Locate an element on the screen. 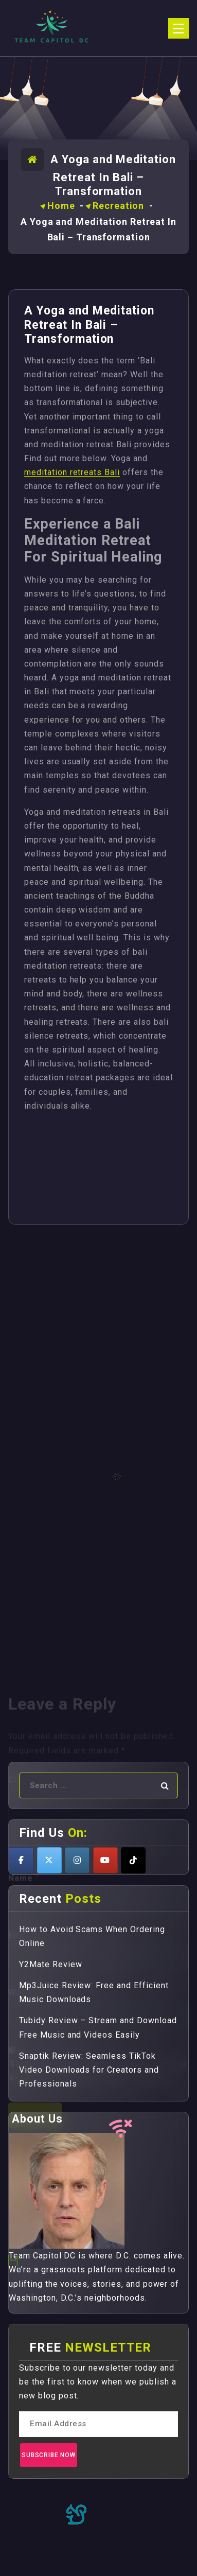 The height and width of the screenshot is (2576, 197). refresh or reload content is located at coordinates (117, 1477).